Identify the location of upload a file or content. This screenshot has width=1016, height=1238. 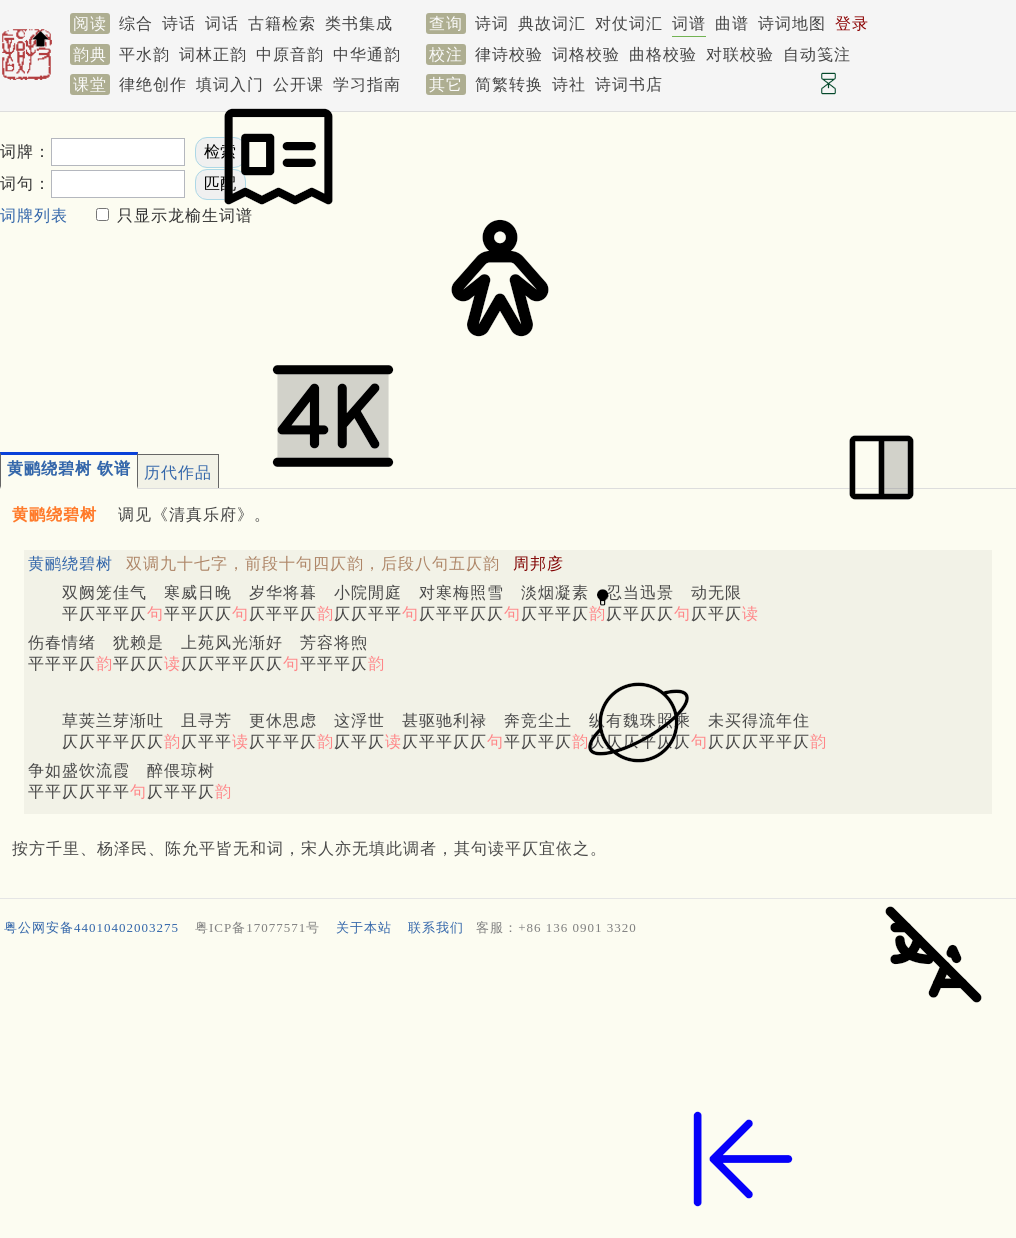
(40, 39).